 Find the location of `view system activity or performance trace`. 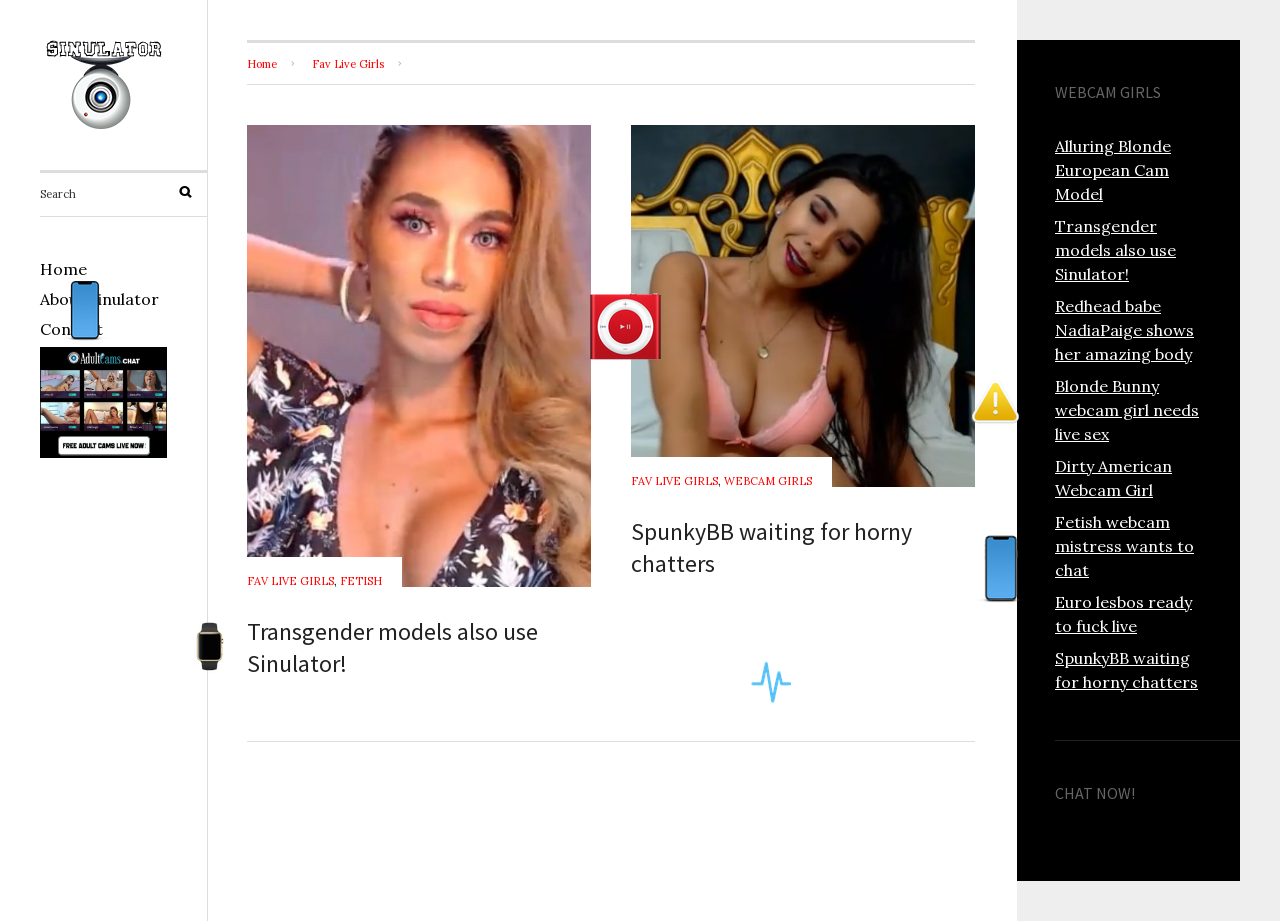

view system activity or performance trace is located at coordinates (771, 681).